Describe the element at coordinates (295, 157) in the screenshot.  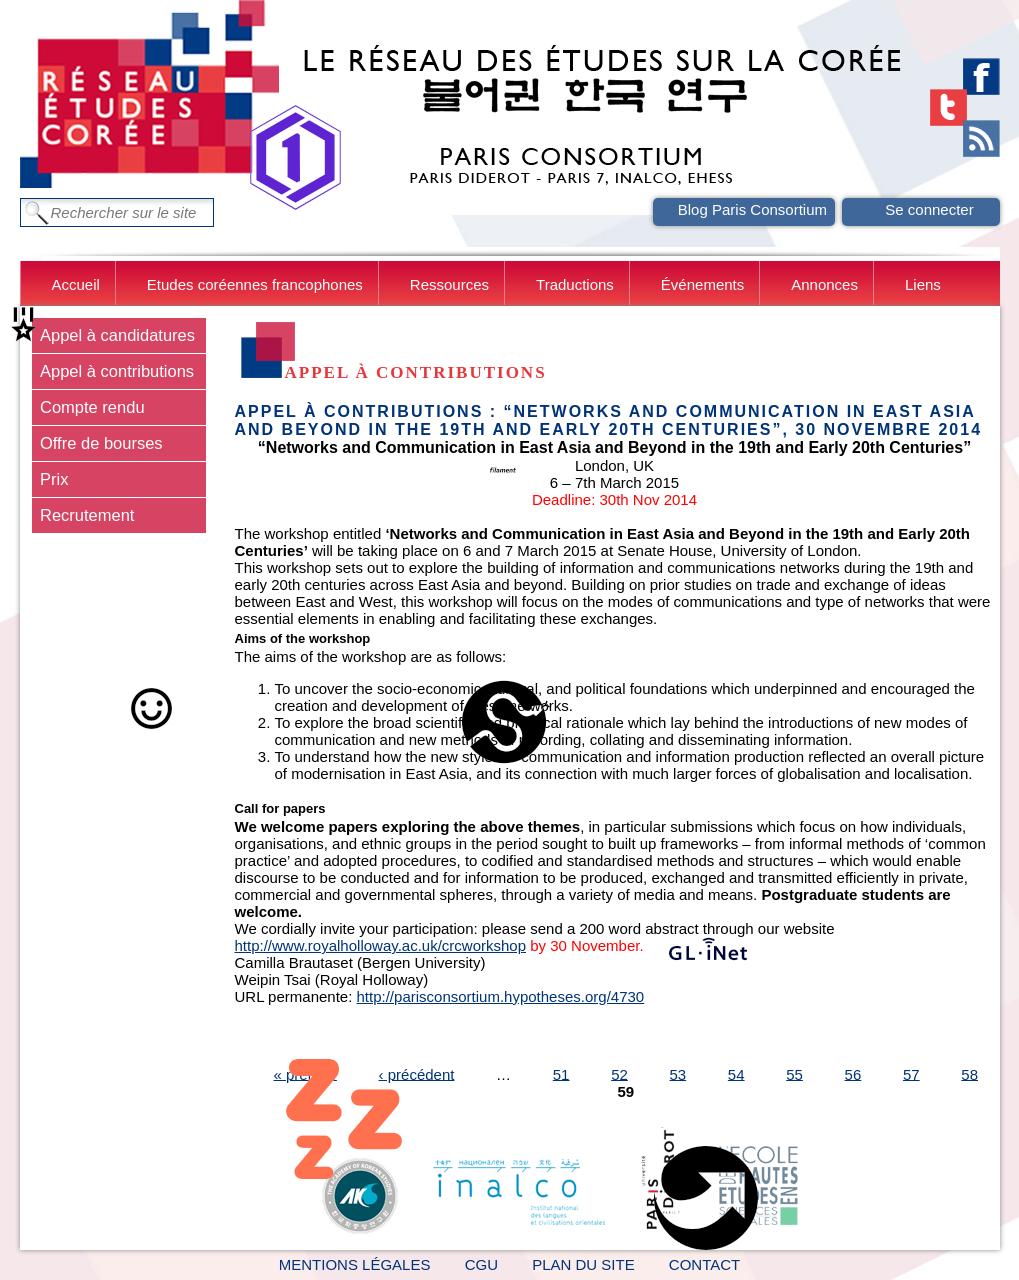
I see `open 1Panel server management dashboard` at that location.